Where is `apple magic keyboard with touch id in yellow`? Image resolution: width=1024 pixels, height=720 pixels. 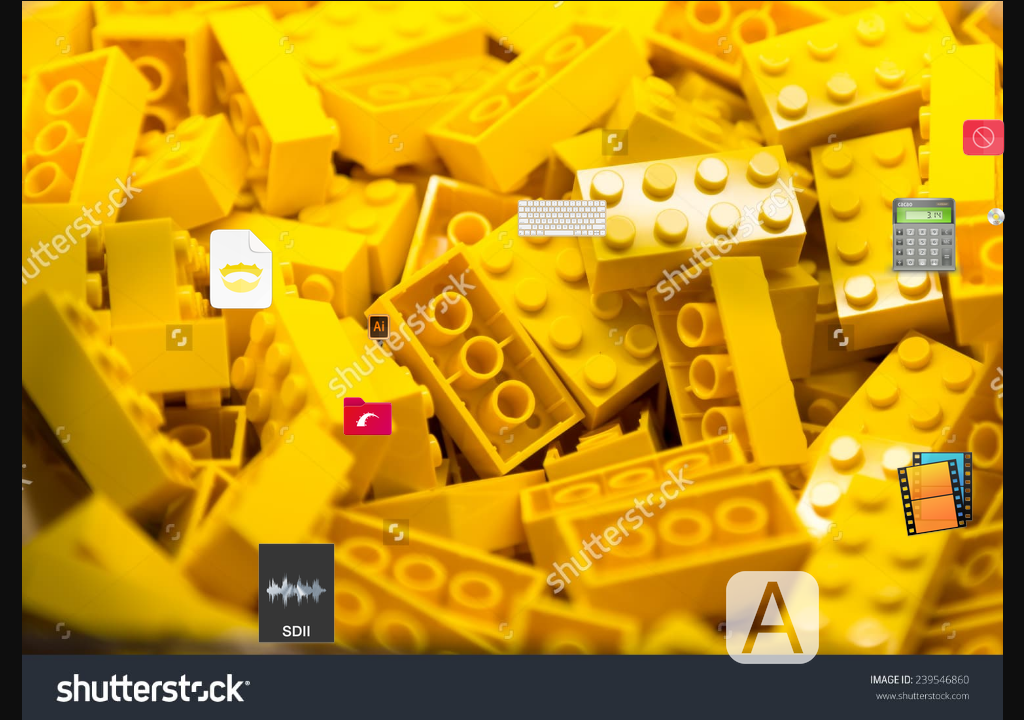 apple magic keyboard with touch id in yellow is located at coordinates (562, 218).